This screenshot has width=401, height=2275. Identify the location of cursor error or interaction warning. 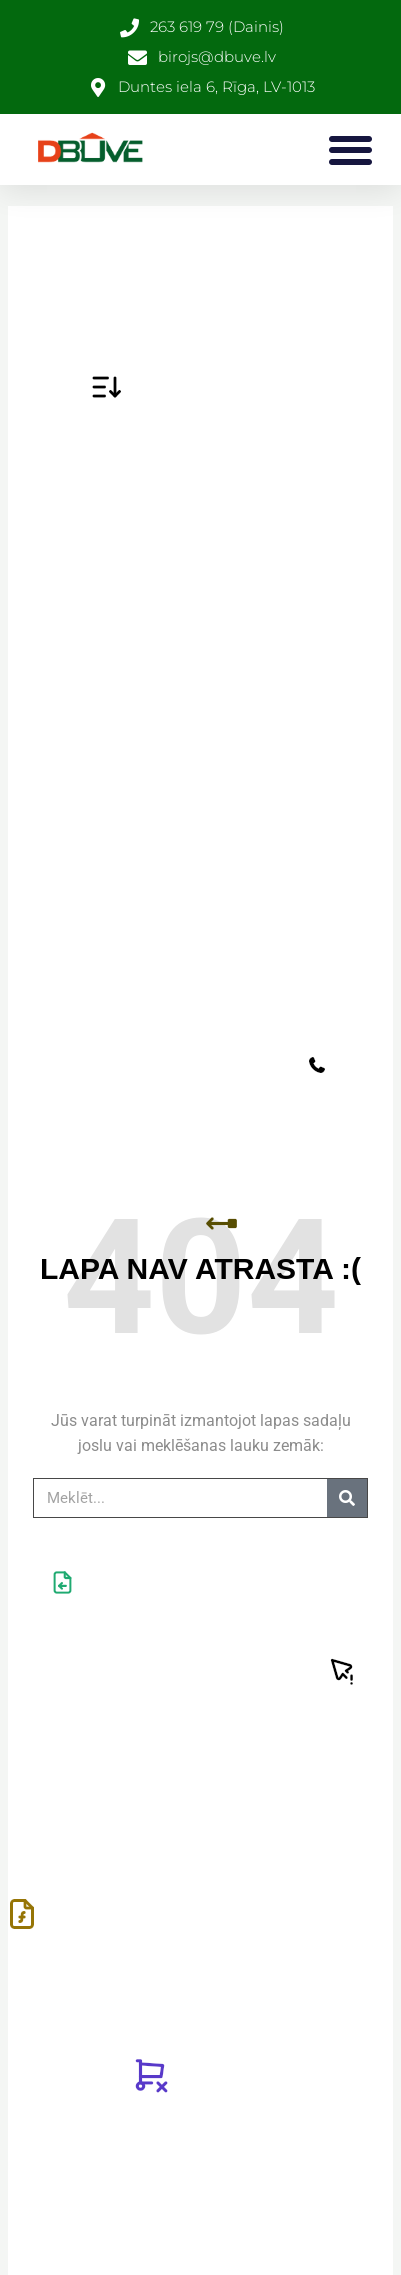
(342, 1670).